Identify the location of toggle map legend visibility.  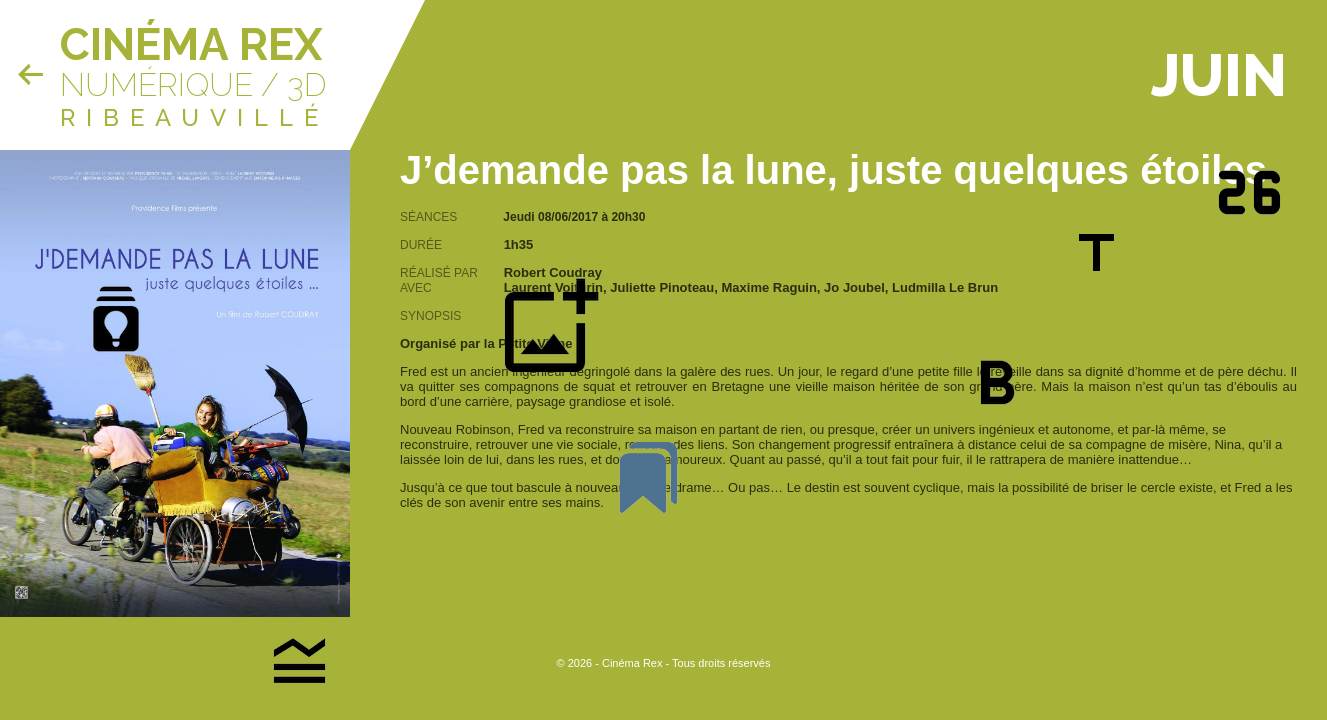
(299, 660).